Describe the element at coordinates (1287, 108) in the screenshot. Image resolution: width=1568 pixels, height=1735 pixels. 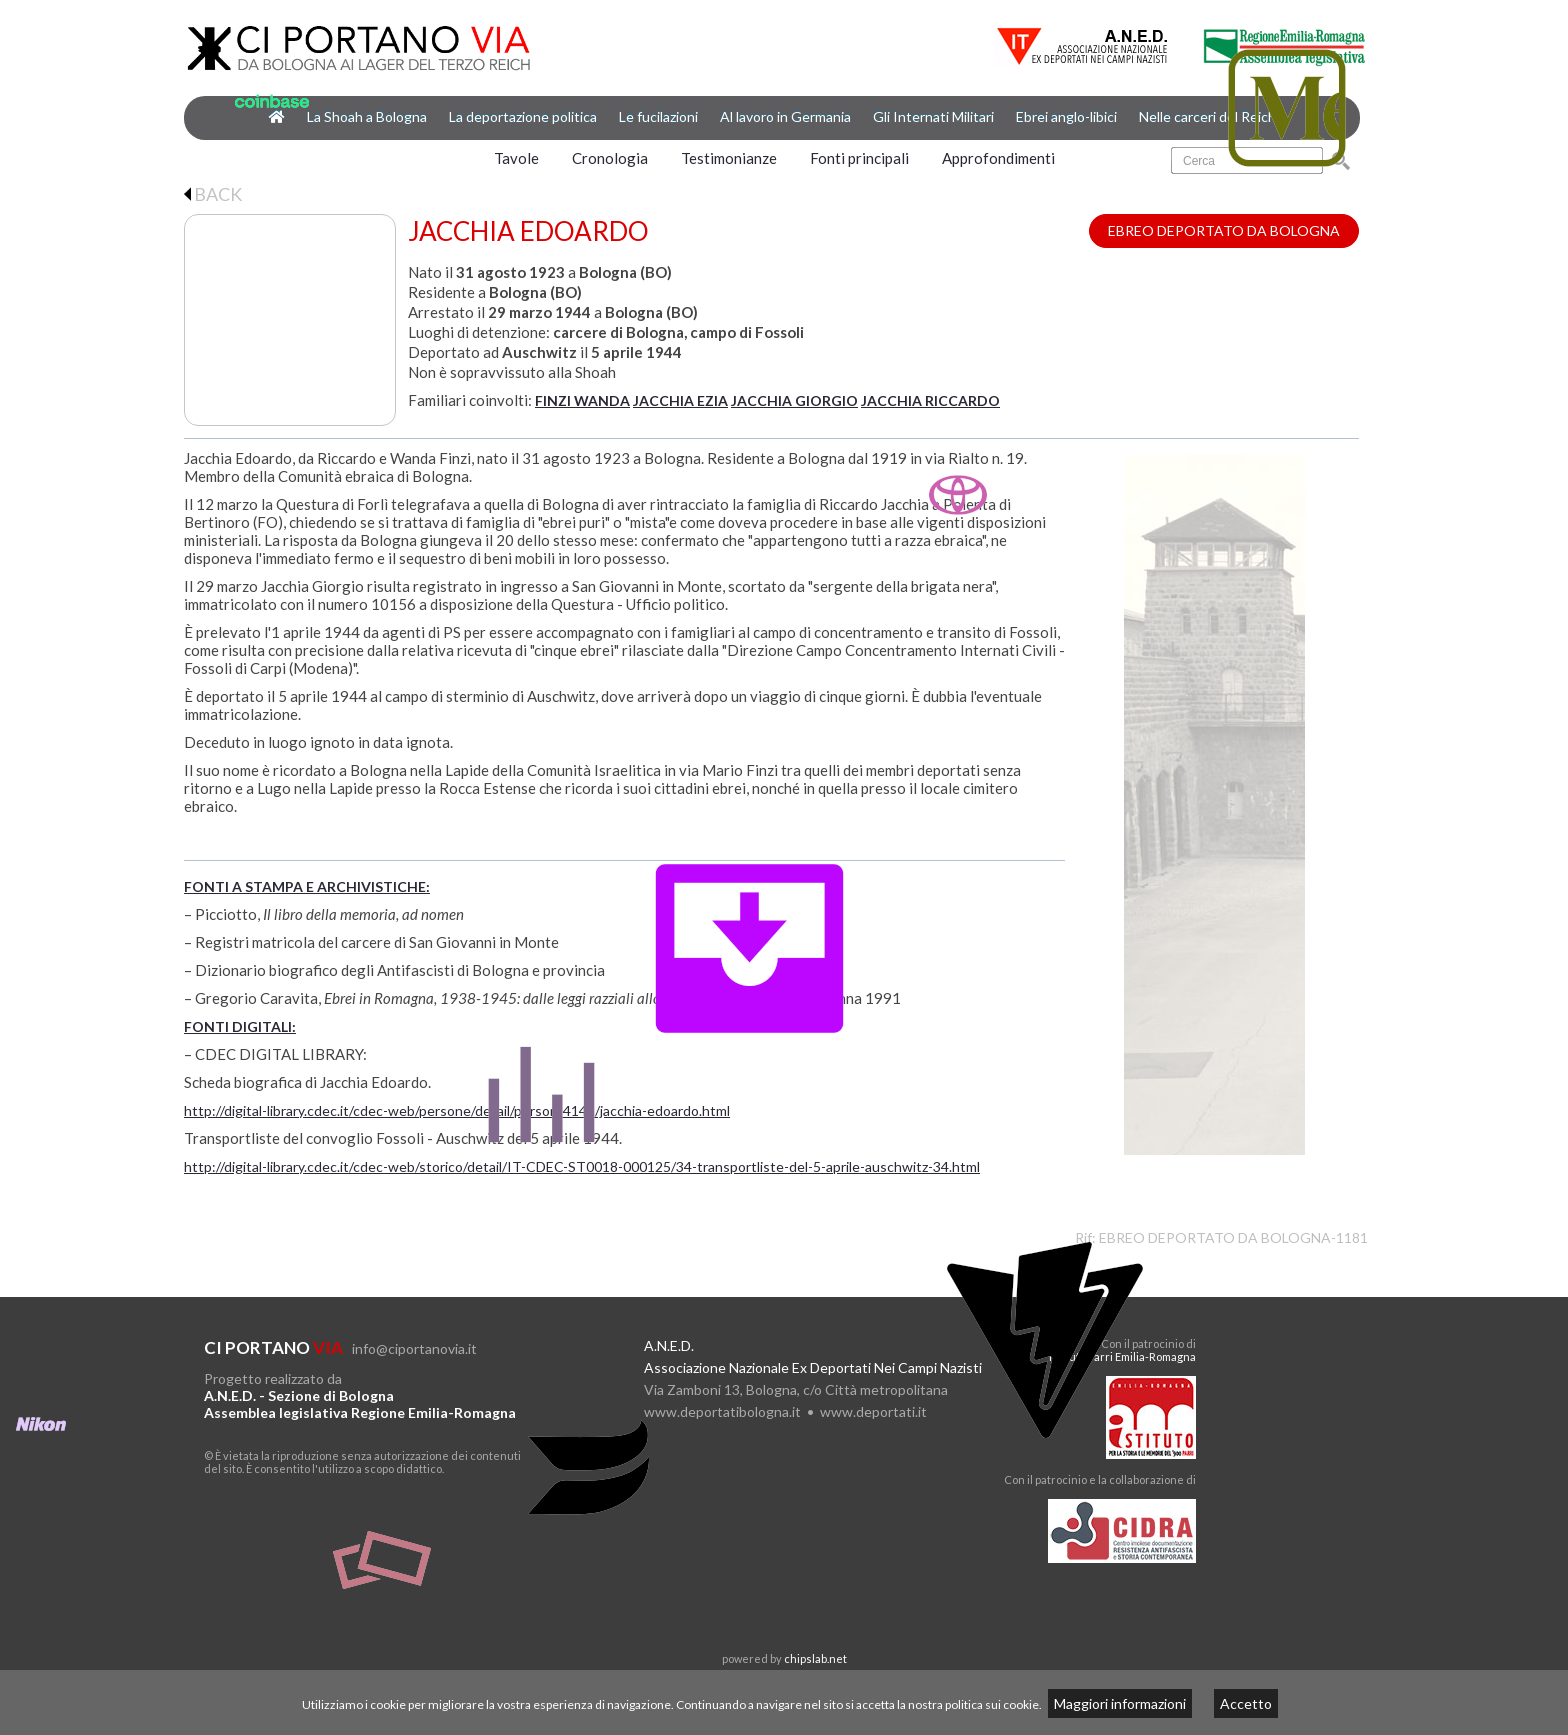
I see `open the Medium app` at that location.